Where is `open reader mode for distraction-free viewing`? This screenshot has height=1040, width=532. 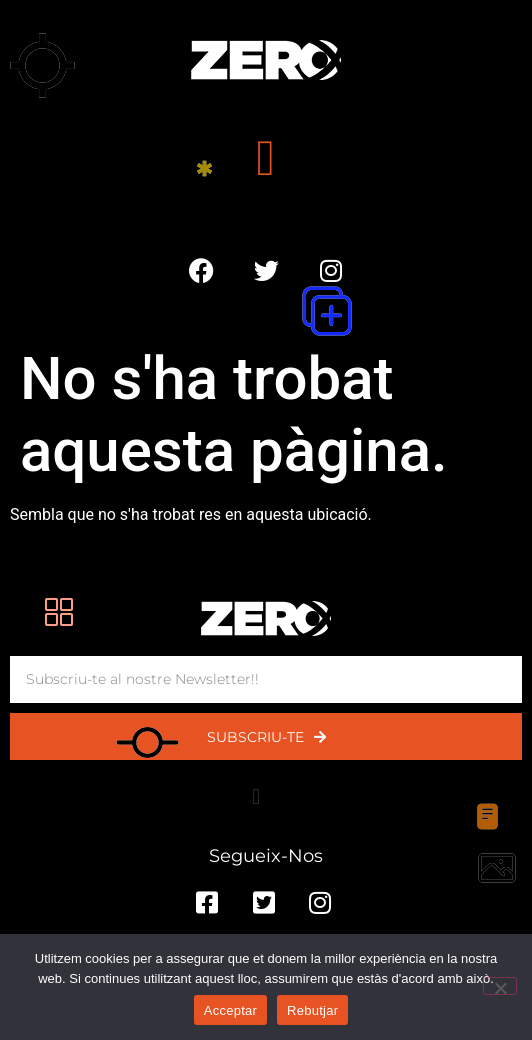 open reader mode for distraction-free viewing is located at coordinates (487, 816).